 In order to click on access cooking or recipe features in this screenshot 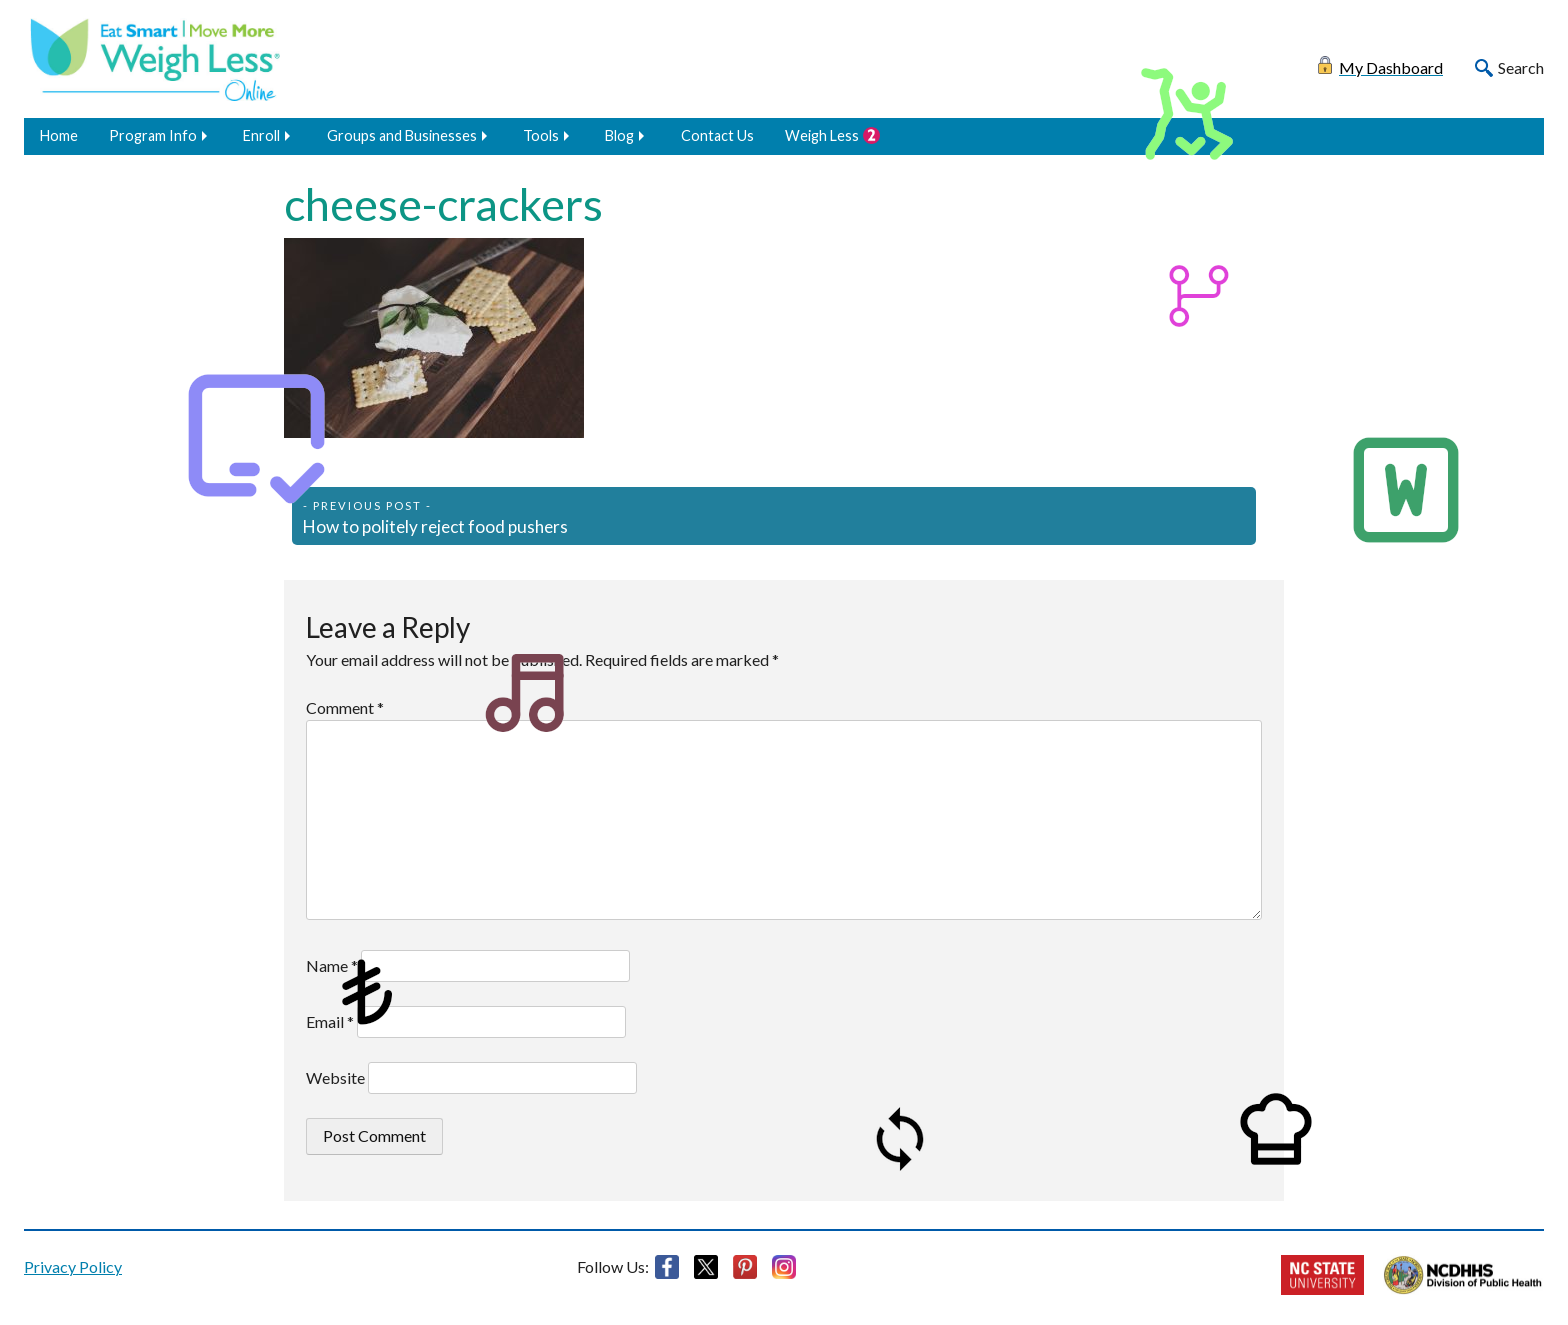, I will do `click(1276, 1129)`.